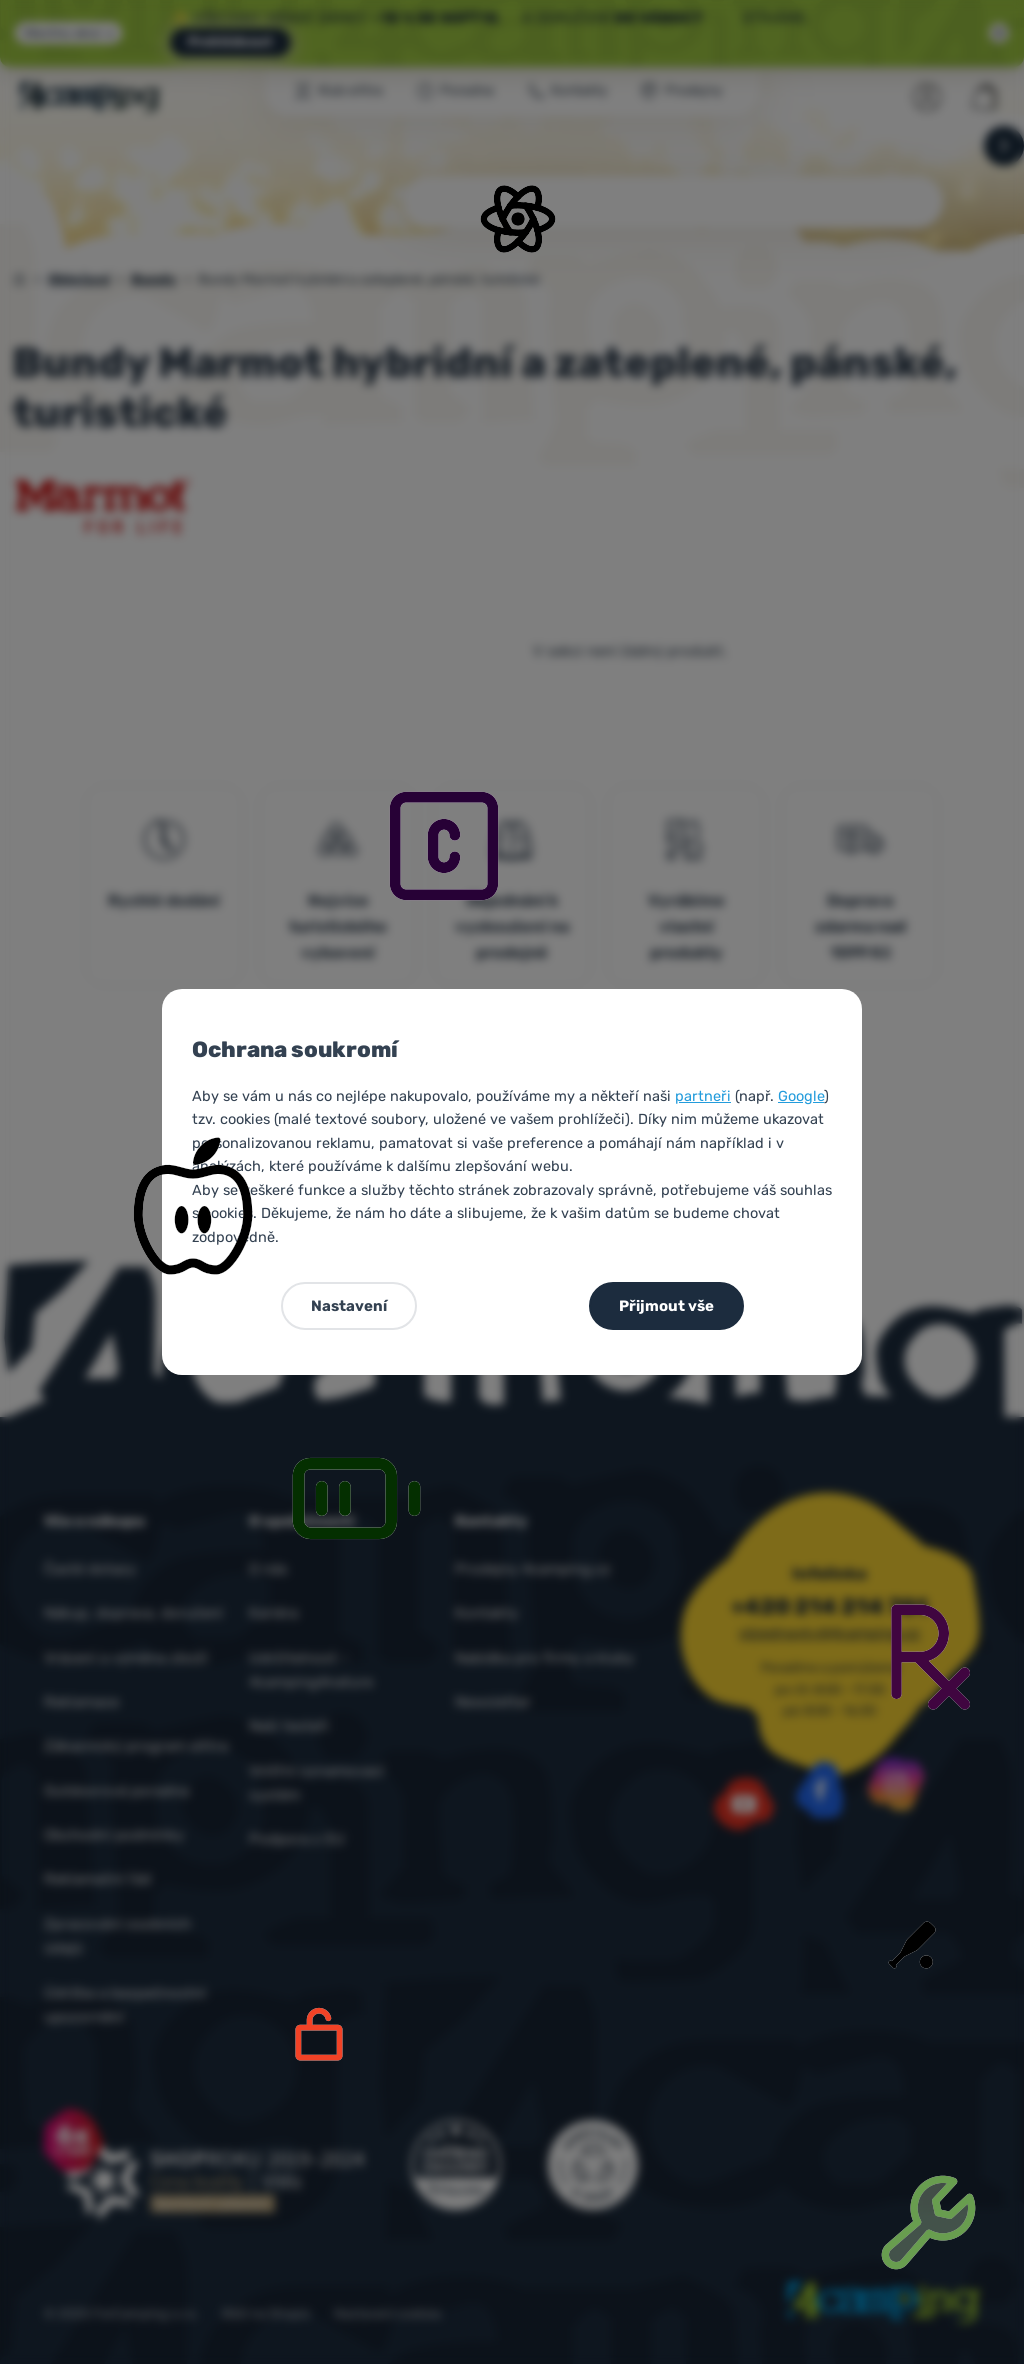 The width and height of the screenshot is (1024, 2364). Describe the element at coordinates (928, 1657) in the screenshot. I see `view prescription details` at that location.